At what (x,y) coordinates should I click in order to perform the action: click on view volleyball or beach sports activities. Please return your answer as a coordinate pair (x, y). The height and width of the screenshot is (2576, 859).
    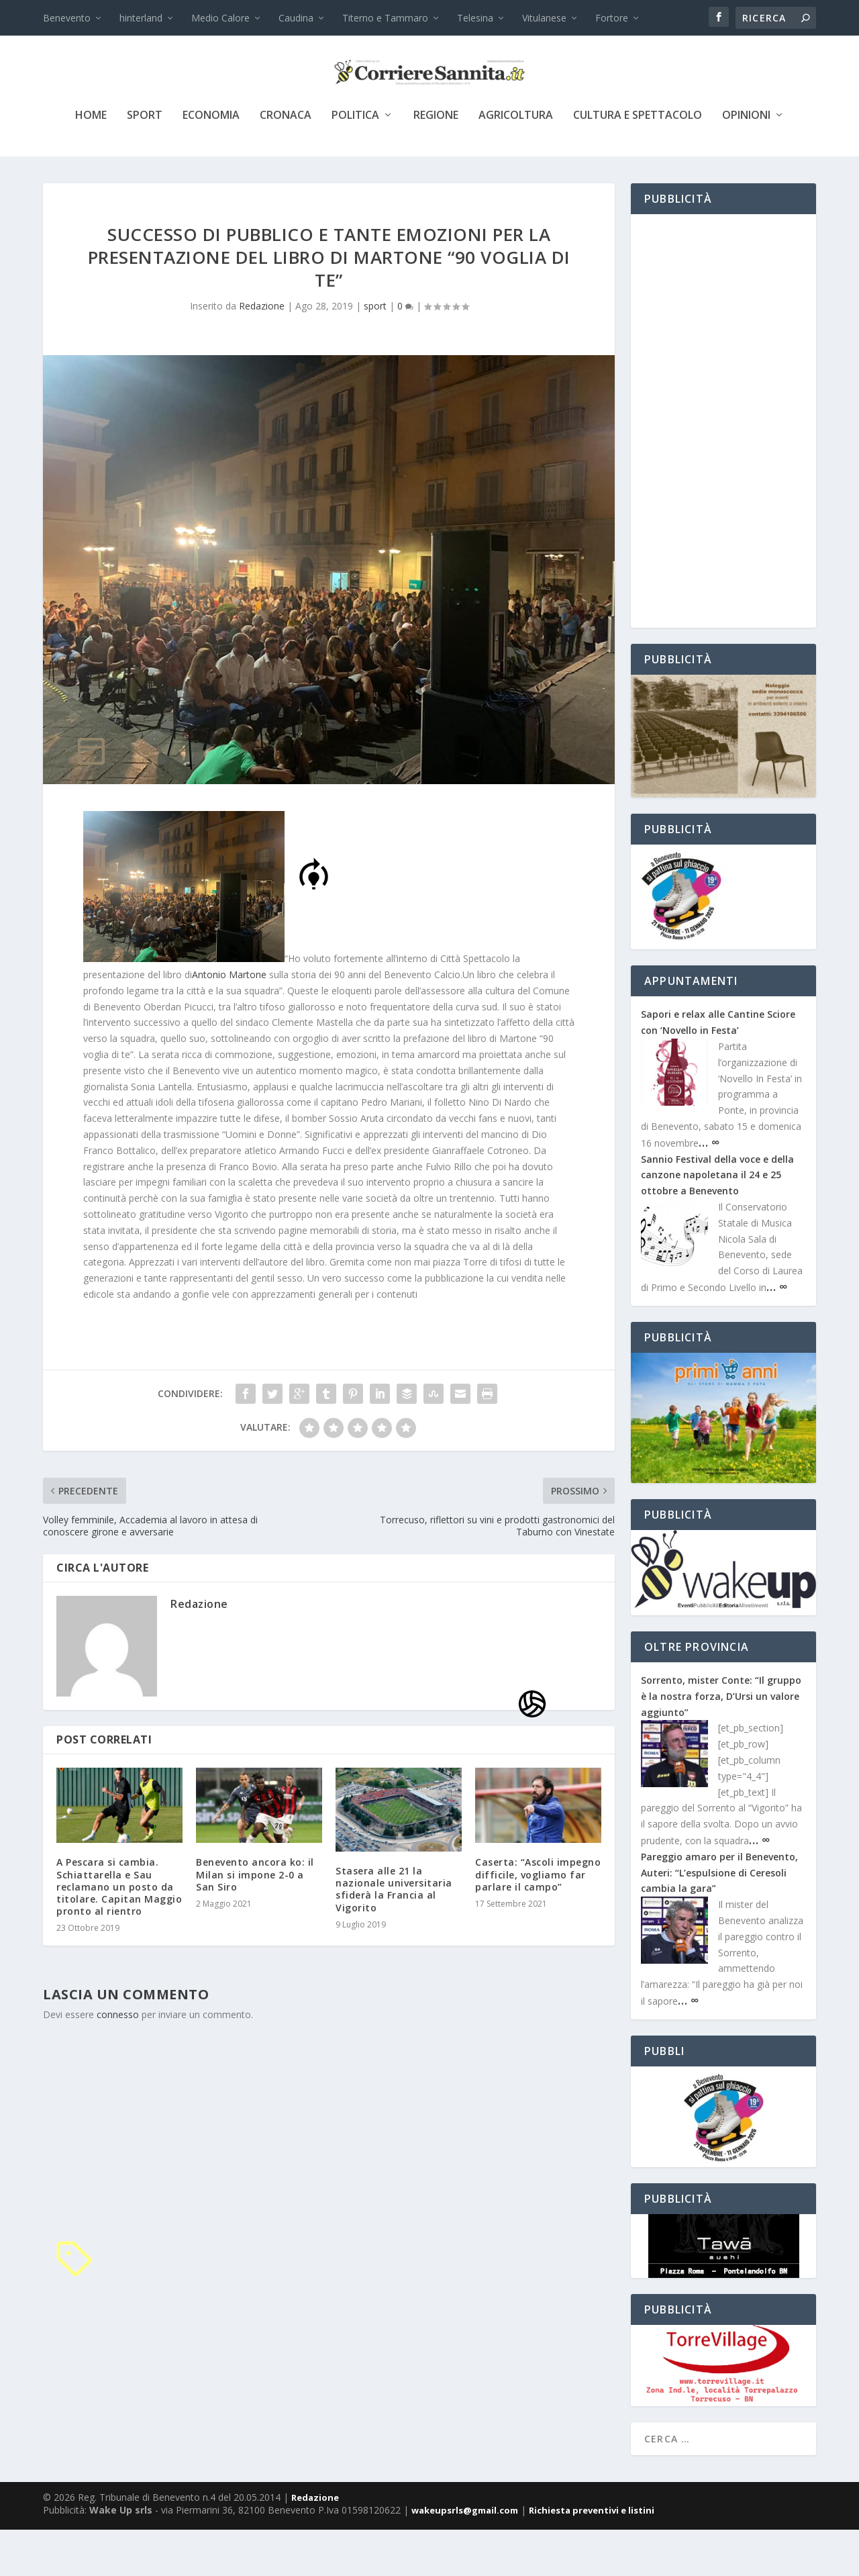
    Looking at the image, I should click on (532, 1704).